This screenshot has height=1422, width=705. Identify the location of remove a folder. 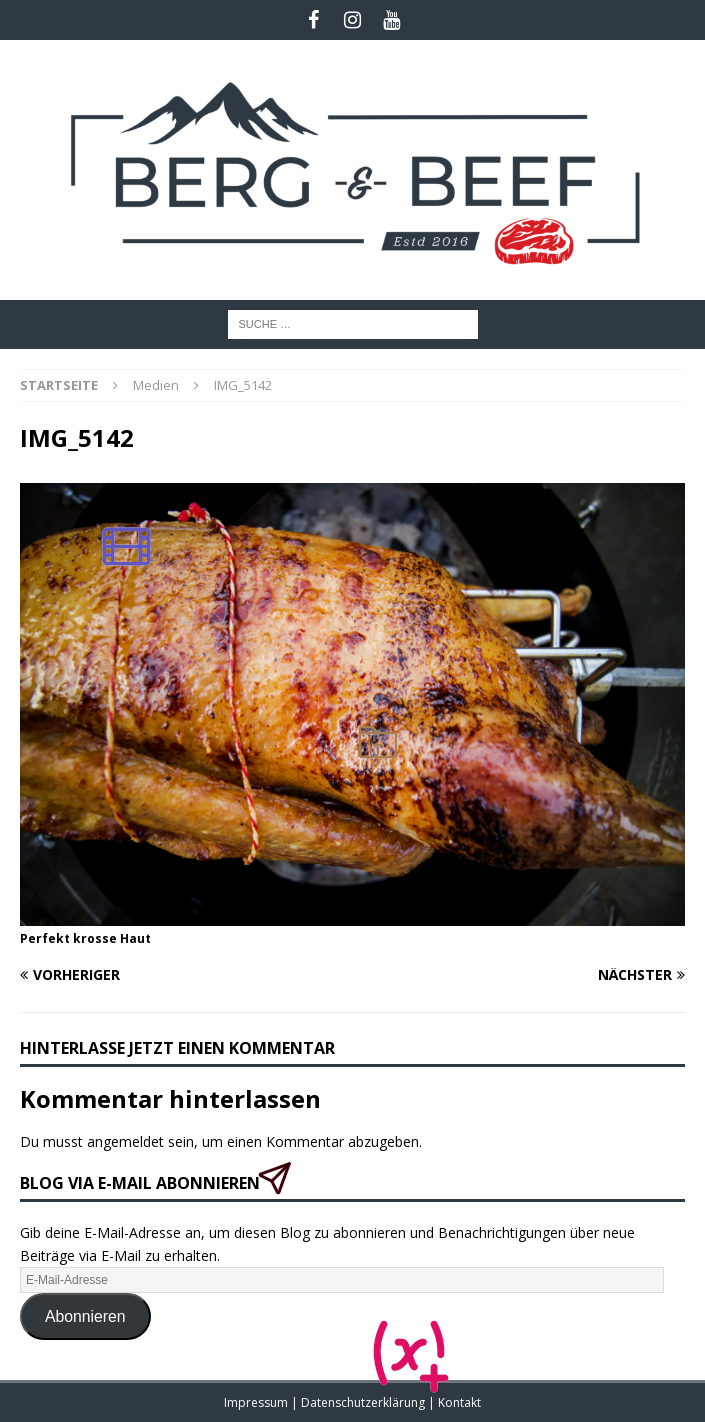
(378, 742).